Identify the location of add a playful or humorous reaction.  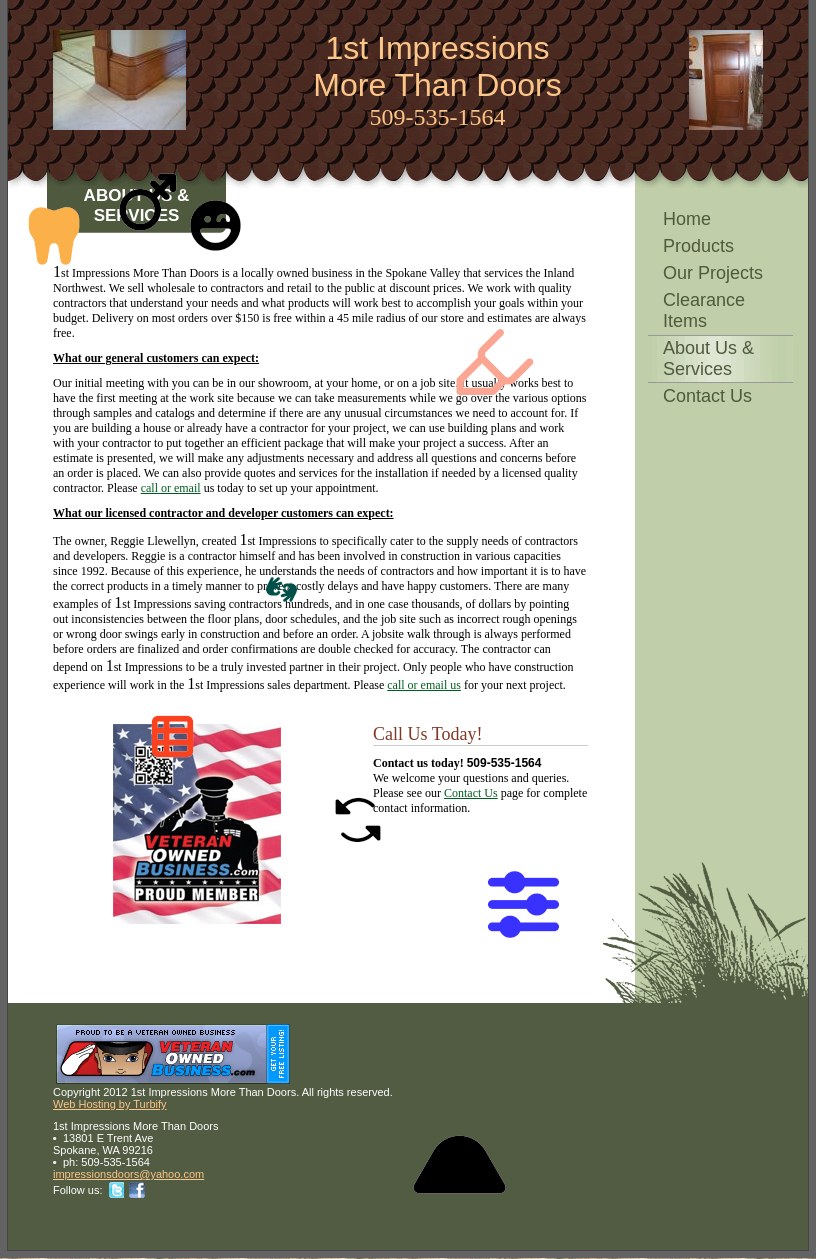
(215, 225).